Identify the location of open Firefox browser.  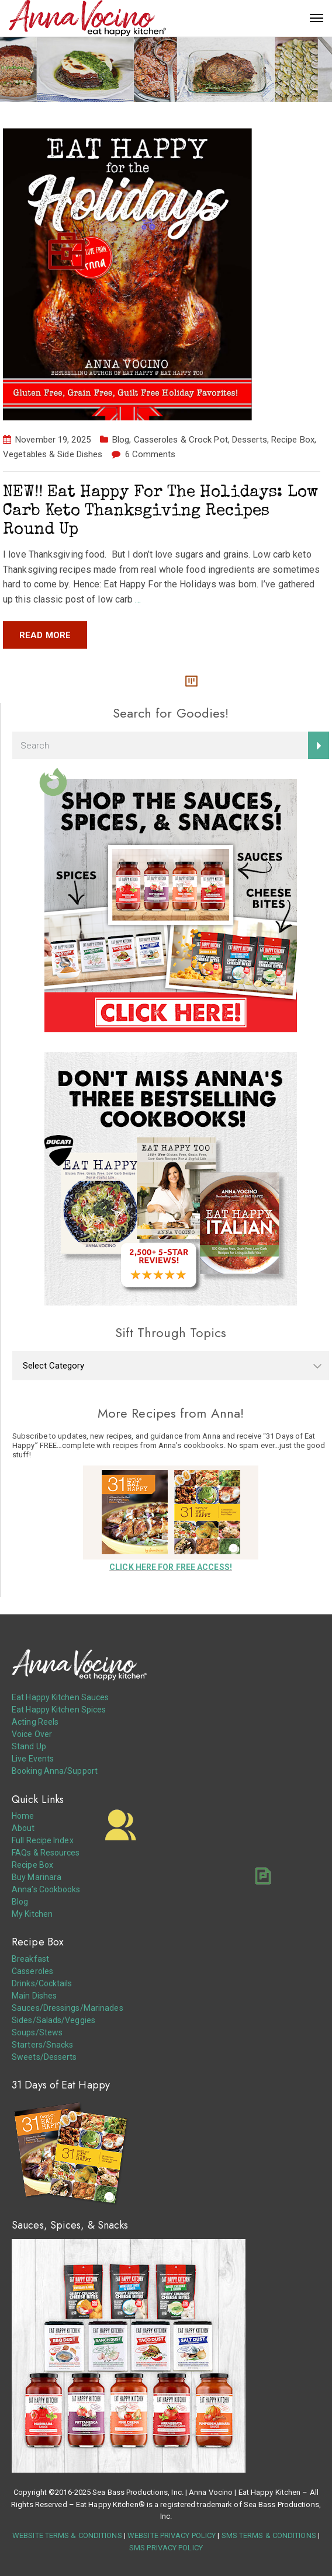
(53, 782).